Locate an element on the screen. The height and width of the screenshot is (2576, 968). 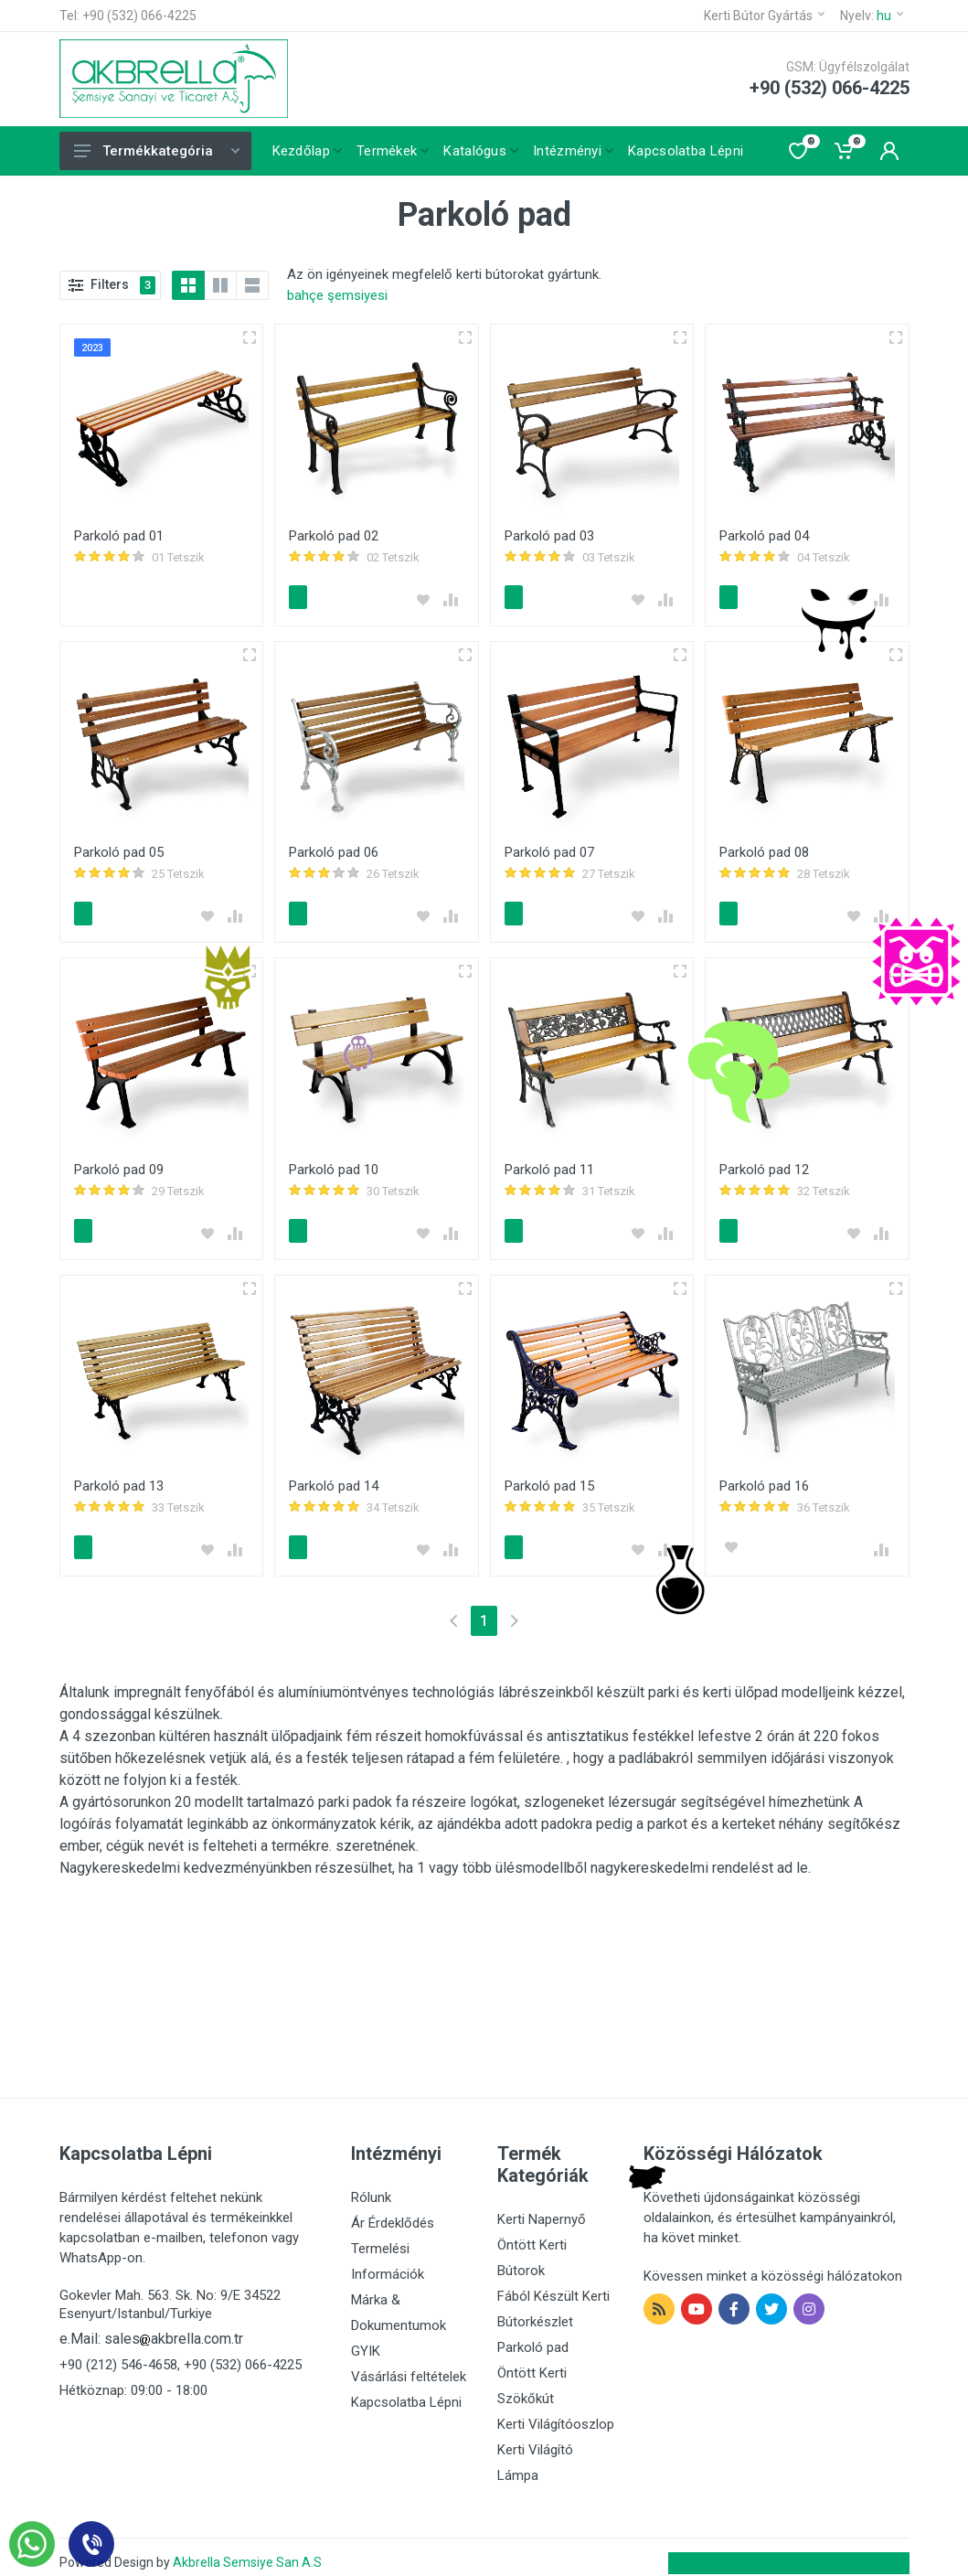
thwomp enemy character from super mario games is located at coordinates (916, 961).